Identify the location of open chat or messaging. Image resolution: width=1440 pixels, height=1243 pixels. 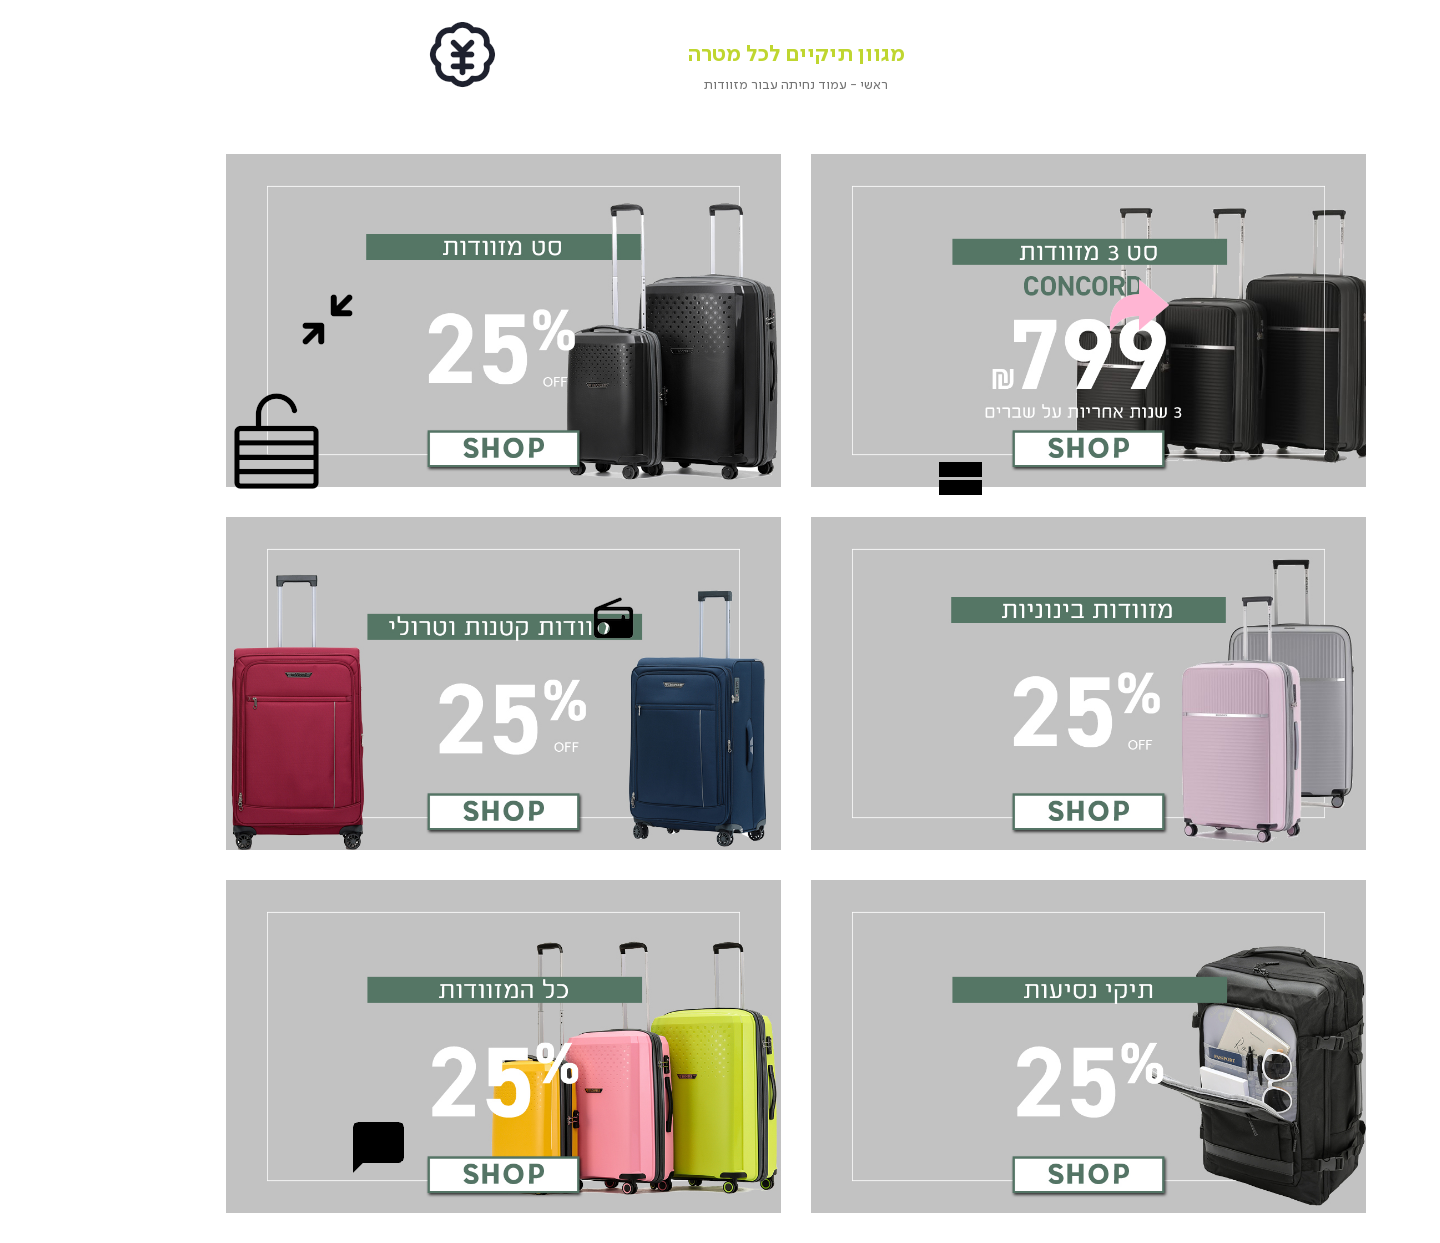
(378, 1147).